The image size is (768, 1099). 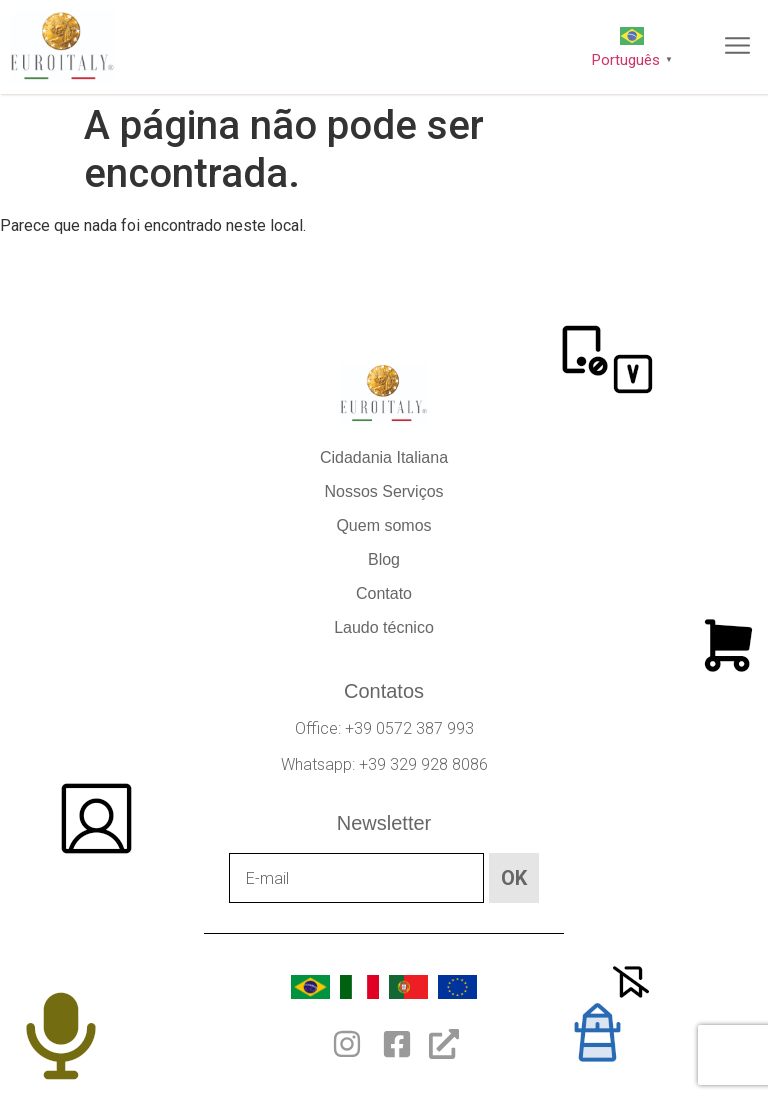 I want to click on cancel tablet connection or pairing, so click(x=581, y=349).